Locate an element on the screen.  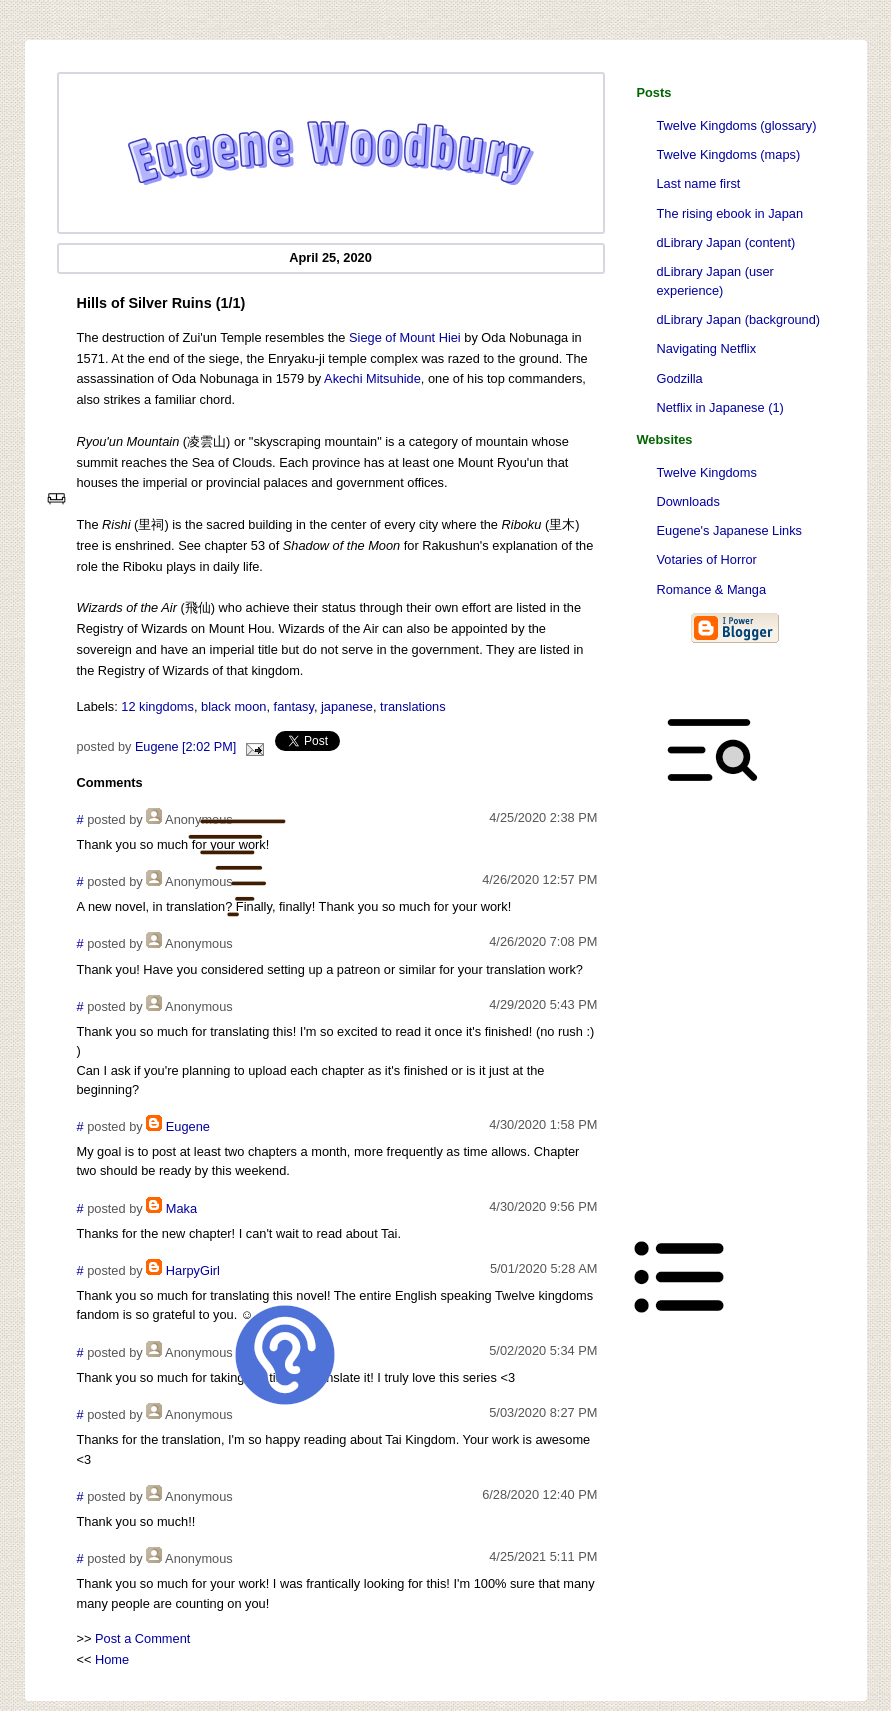
indicates severe weather alert or tornado warning is located at coordinates (237, 864).